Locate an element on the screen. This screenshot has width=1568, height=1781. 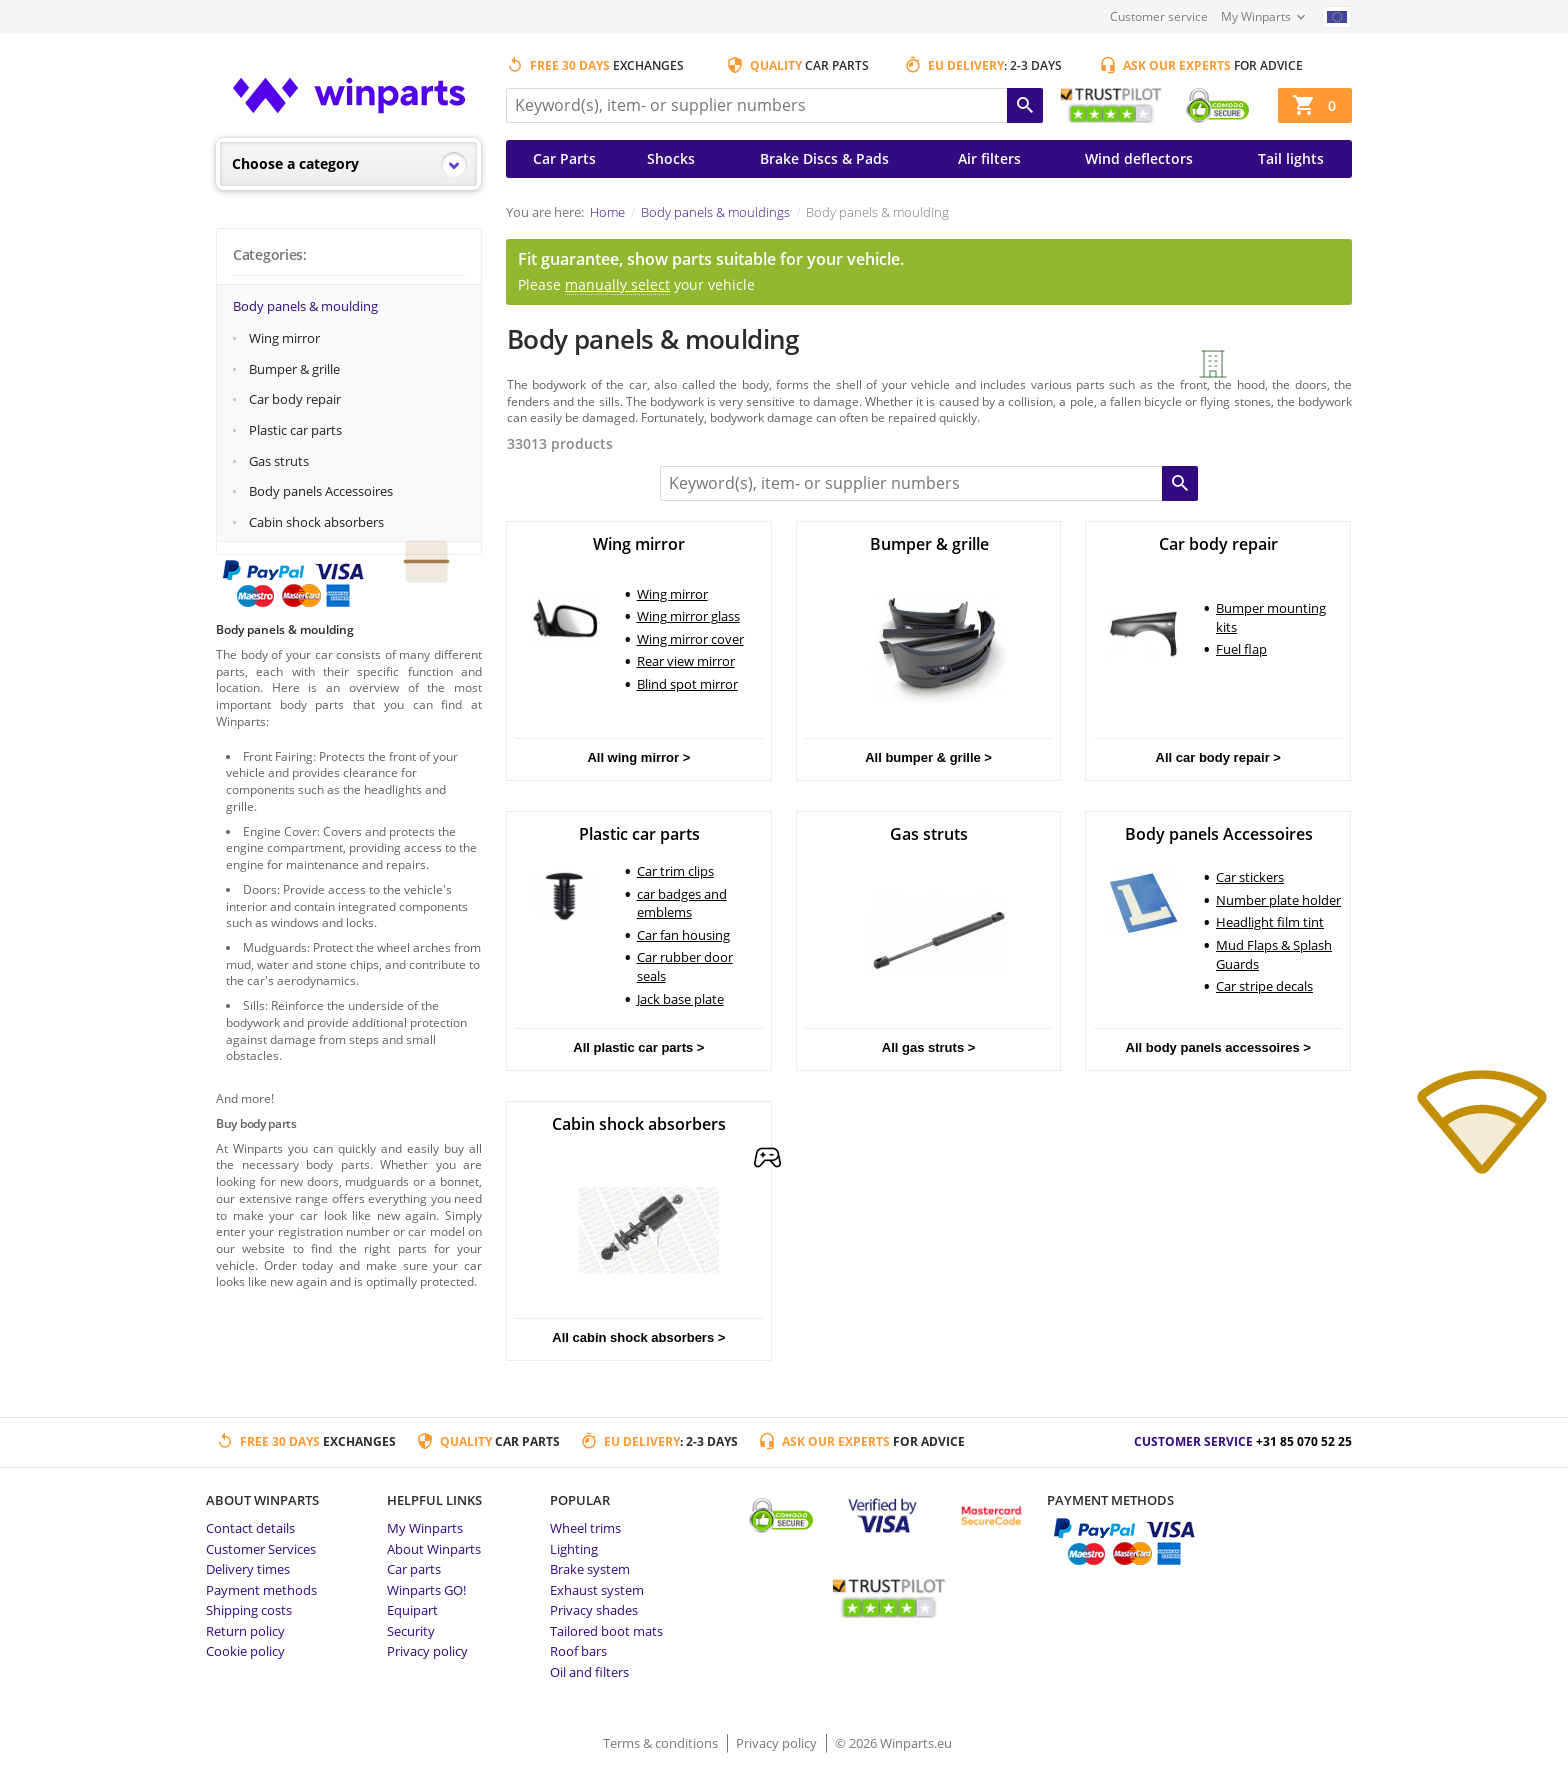
access games or gaming features is located at coordinates (767, 1157).